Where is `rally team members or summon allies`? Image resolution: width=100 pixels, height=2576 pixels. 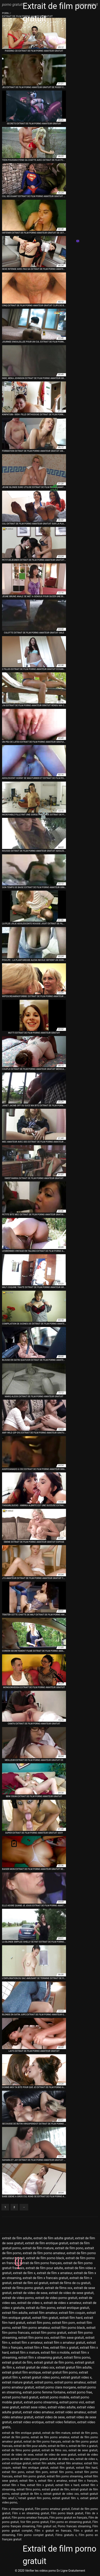
rally team members or summon allies is located at coordinates (54, 488).